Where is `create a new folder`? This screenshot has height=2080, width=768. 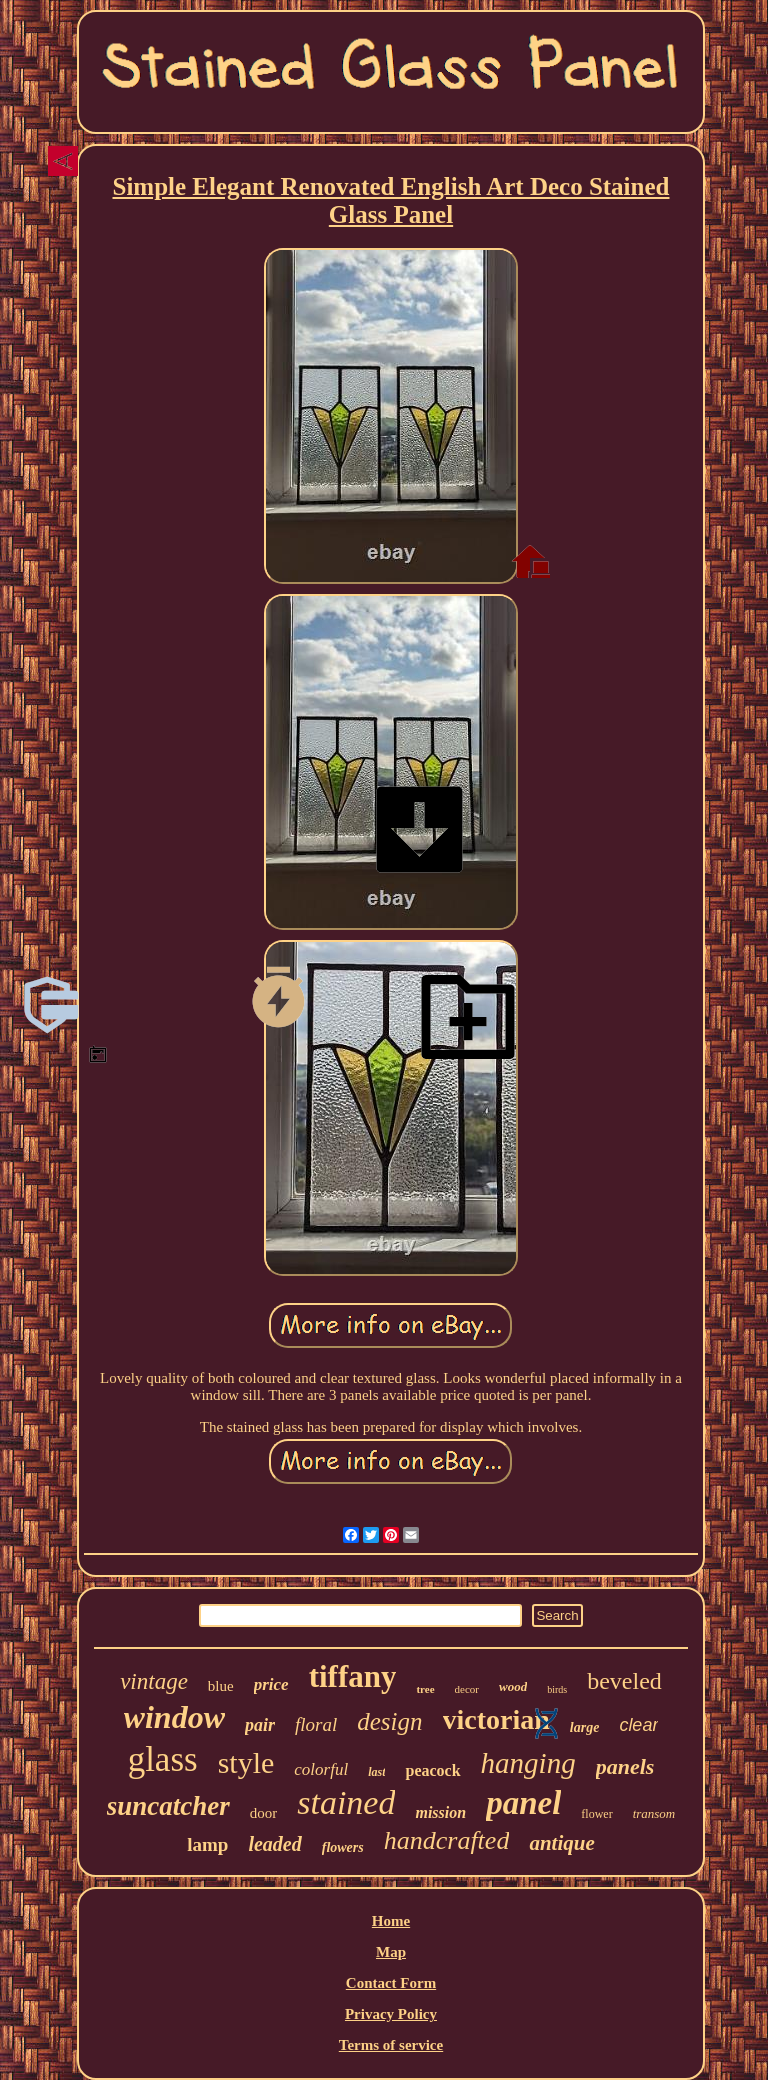
create a new folder is located at coordinates (468, 1017).